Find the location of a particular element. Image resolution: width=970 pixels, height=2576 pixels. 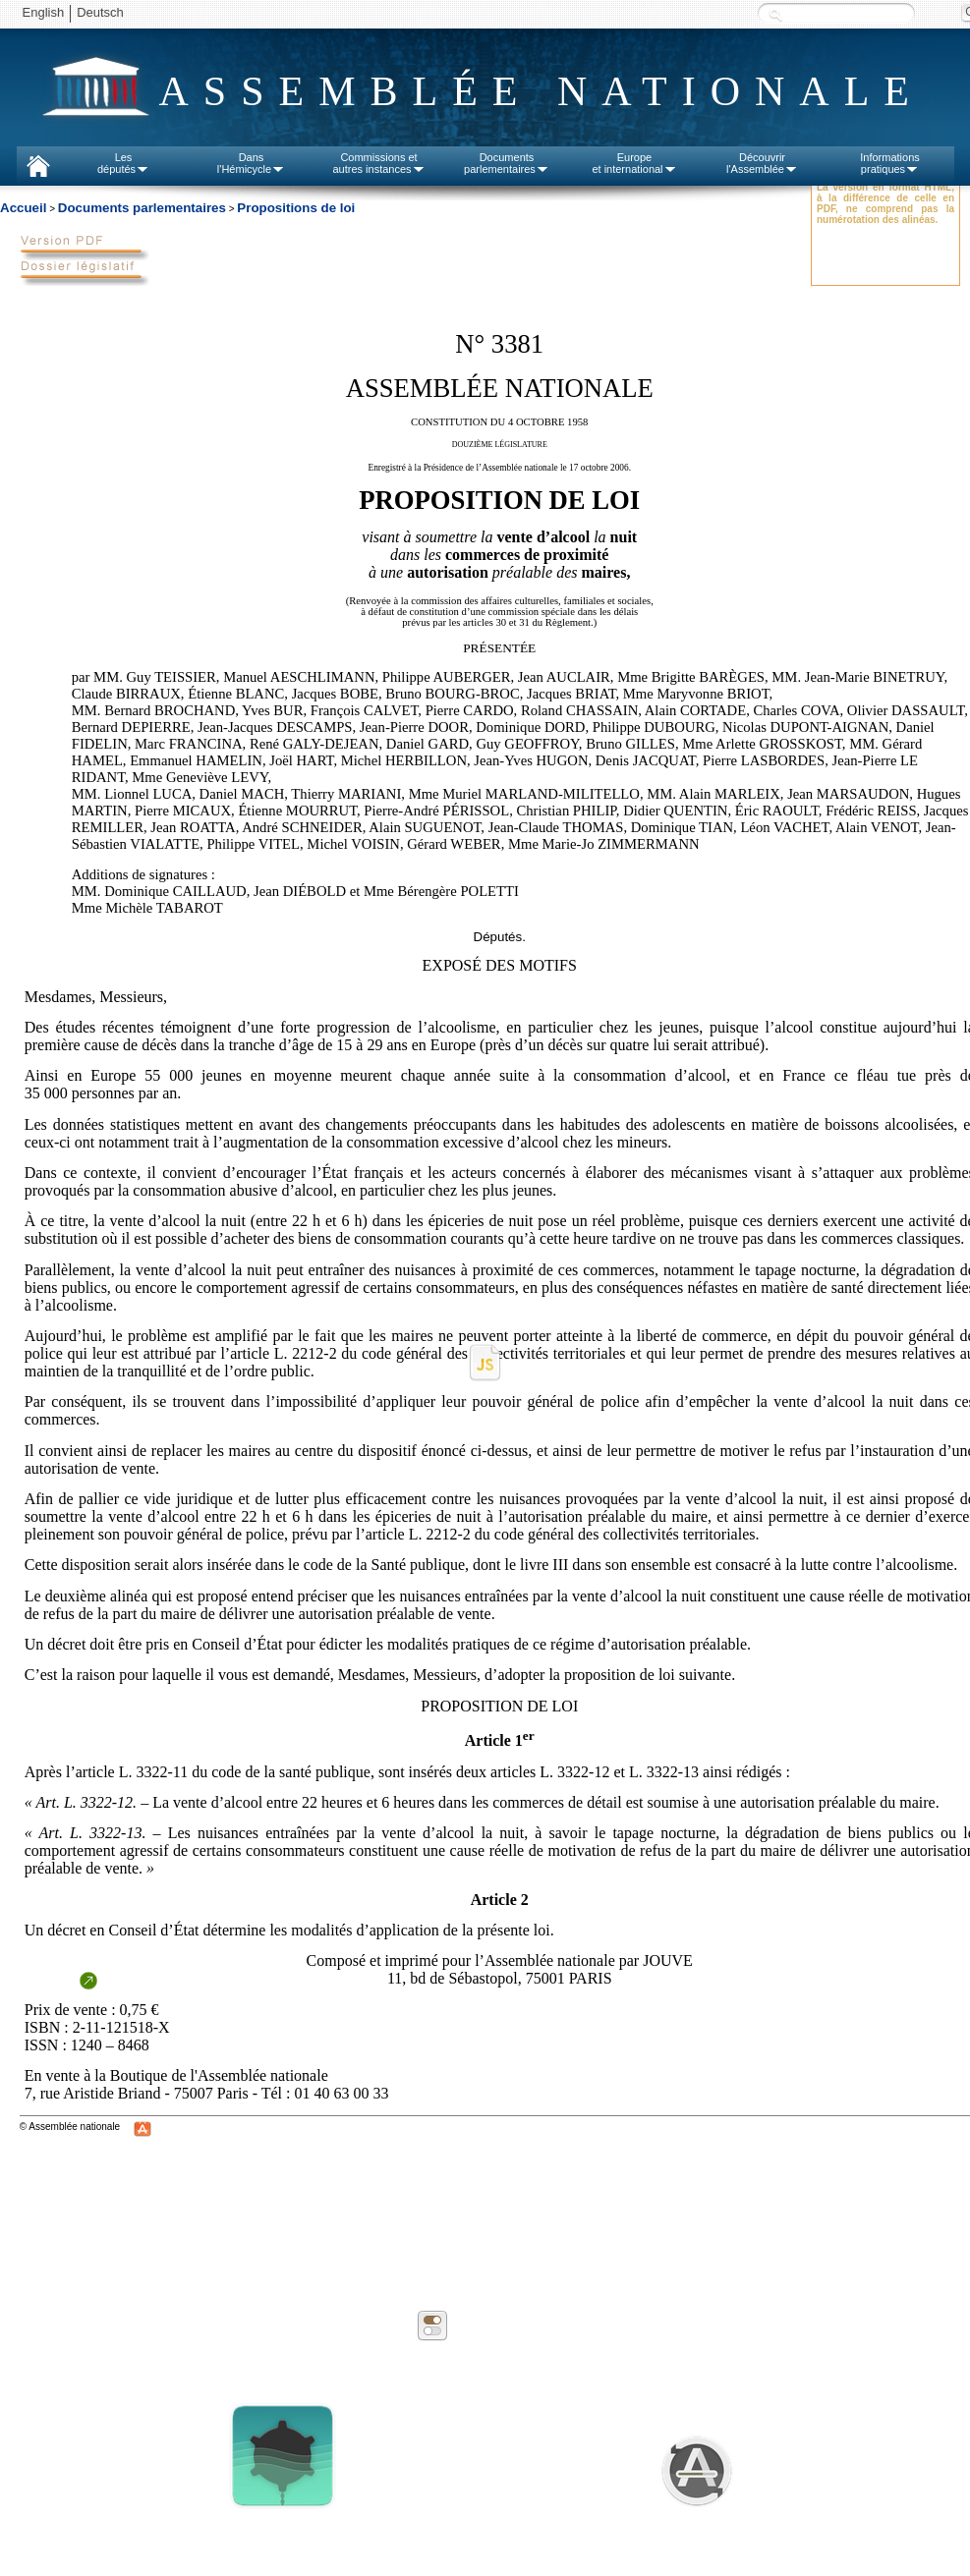

launch the minesweeper game is located at coordinates (282, 2455).